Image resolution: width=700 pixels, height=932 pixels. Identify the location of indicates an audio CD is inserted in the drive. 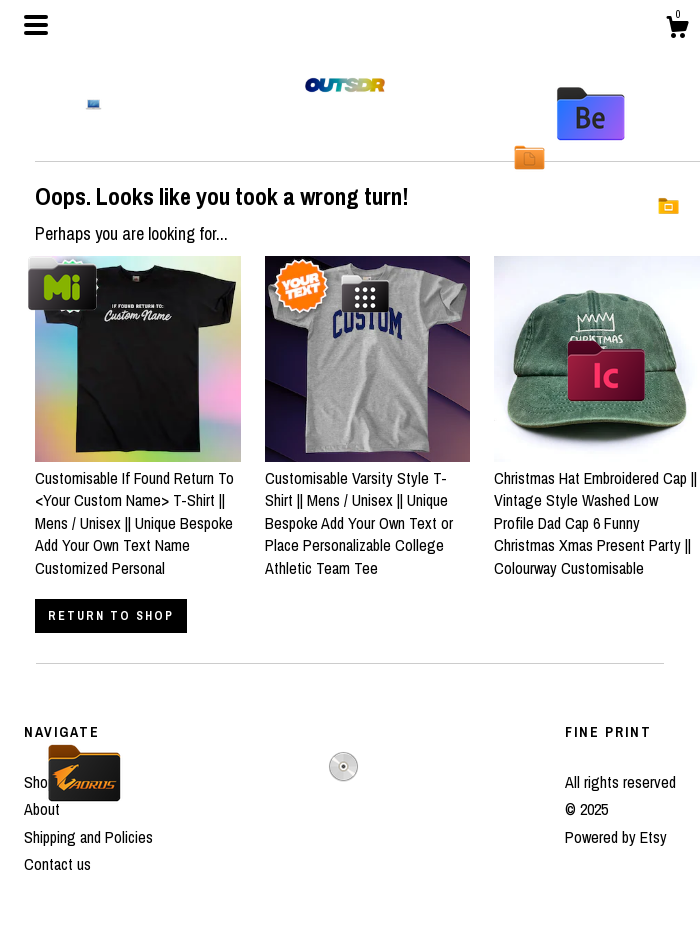
(343, 766).